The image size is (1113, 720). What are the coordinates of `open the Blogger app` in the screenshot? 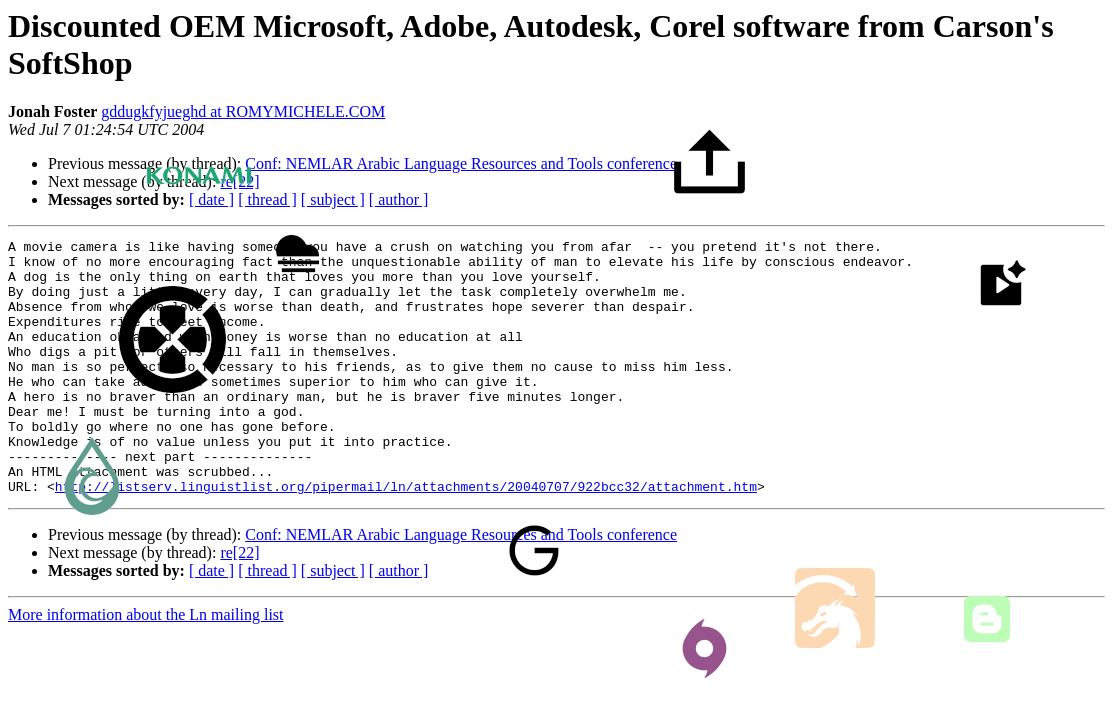 It's located at (987, 619).